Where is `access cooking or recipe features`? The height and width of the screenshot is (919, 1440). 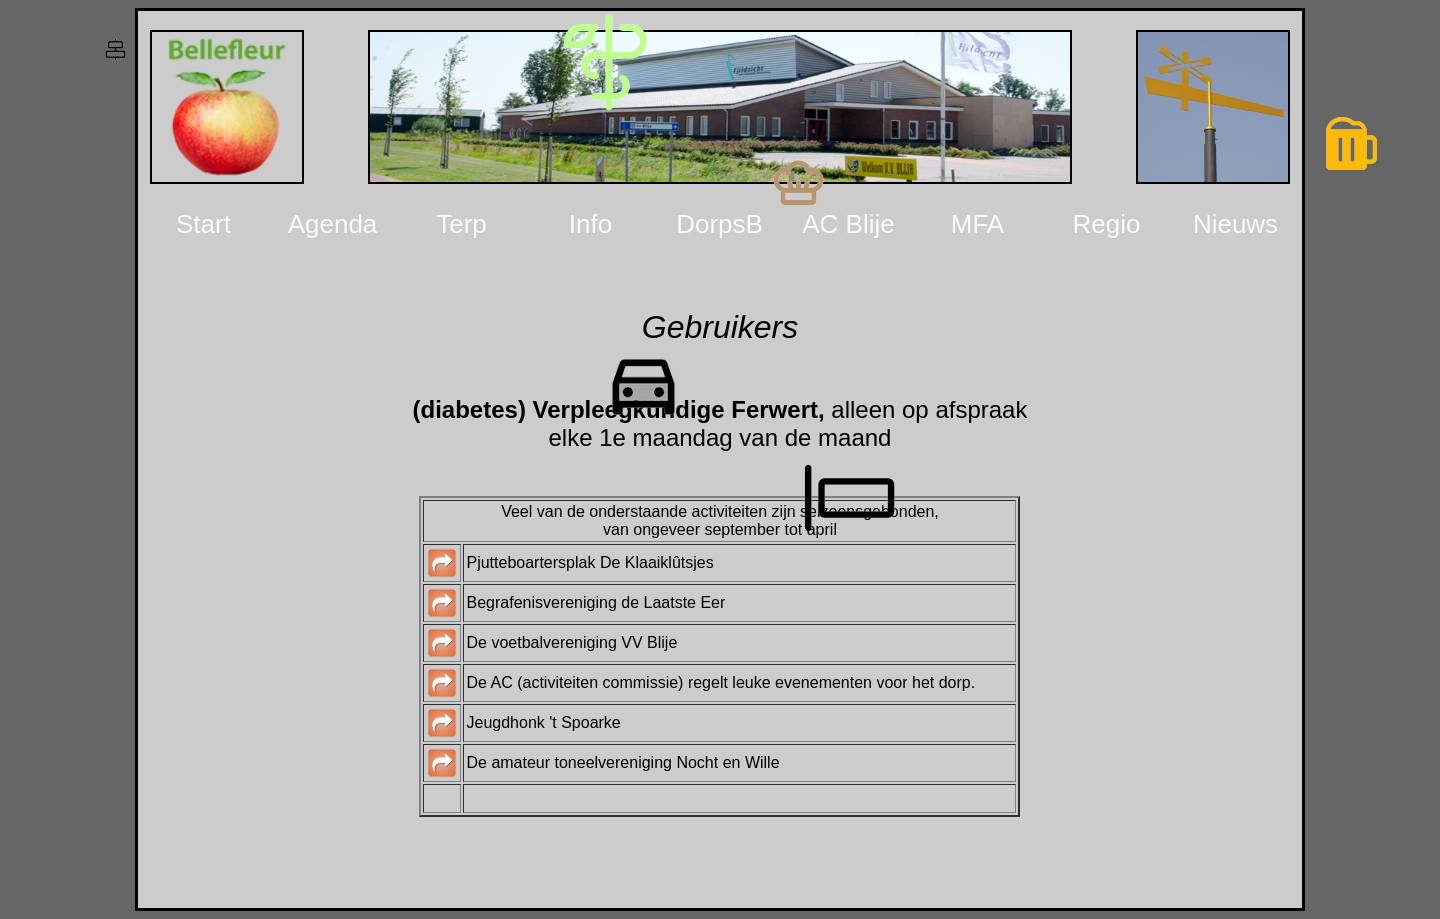
access cooking or recipe features is located at coordinates (798, 183).